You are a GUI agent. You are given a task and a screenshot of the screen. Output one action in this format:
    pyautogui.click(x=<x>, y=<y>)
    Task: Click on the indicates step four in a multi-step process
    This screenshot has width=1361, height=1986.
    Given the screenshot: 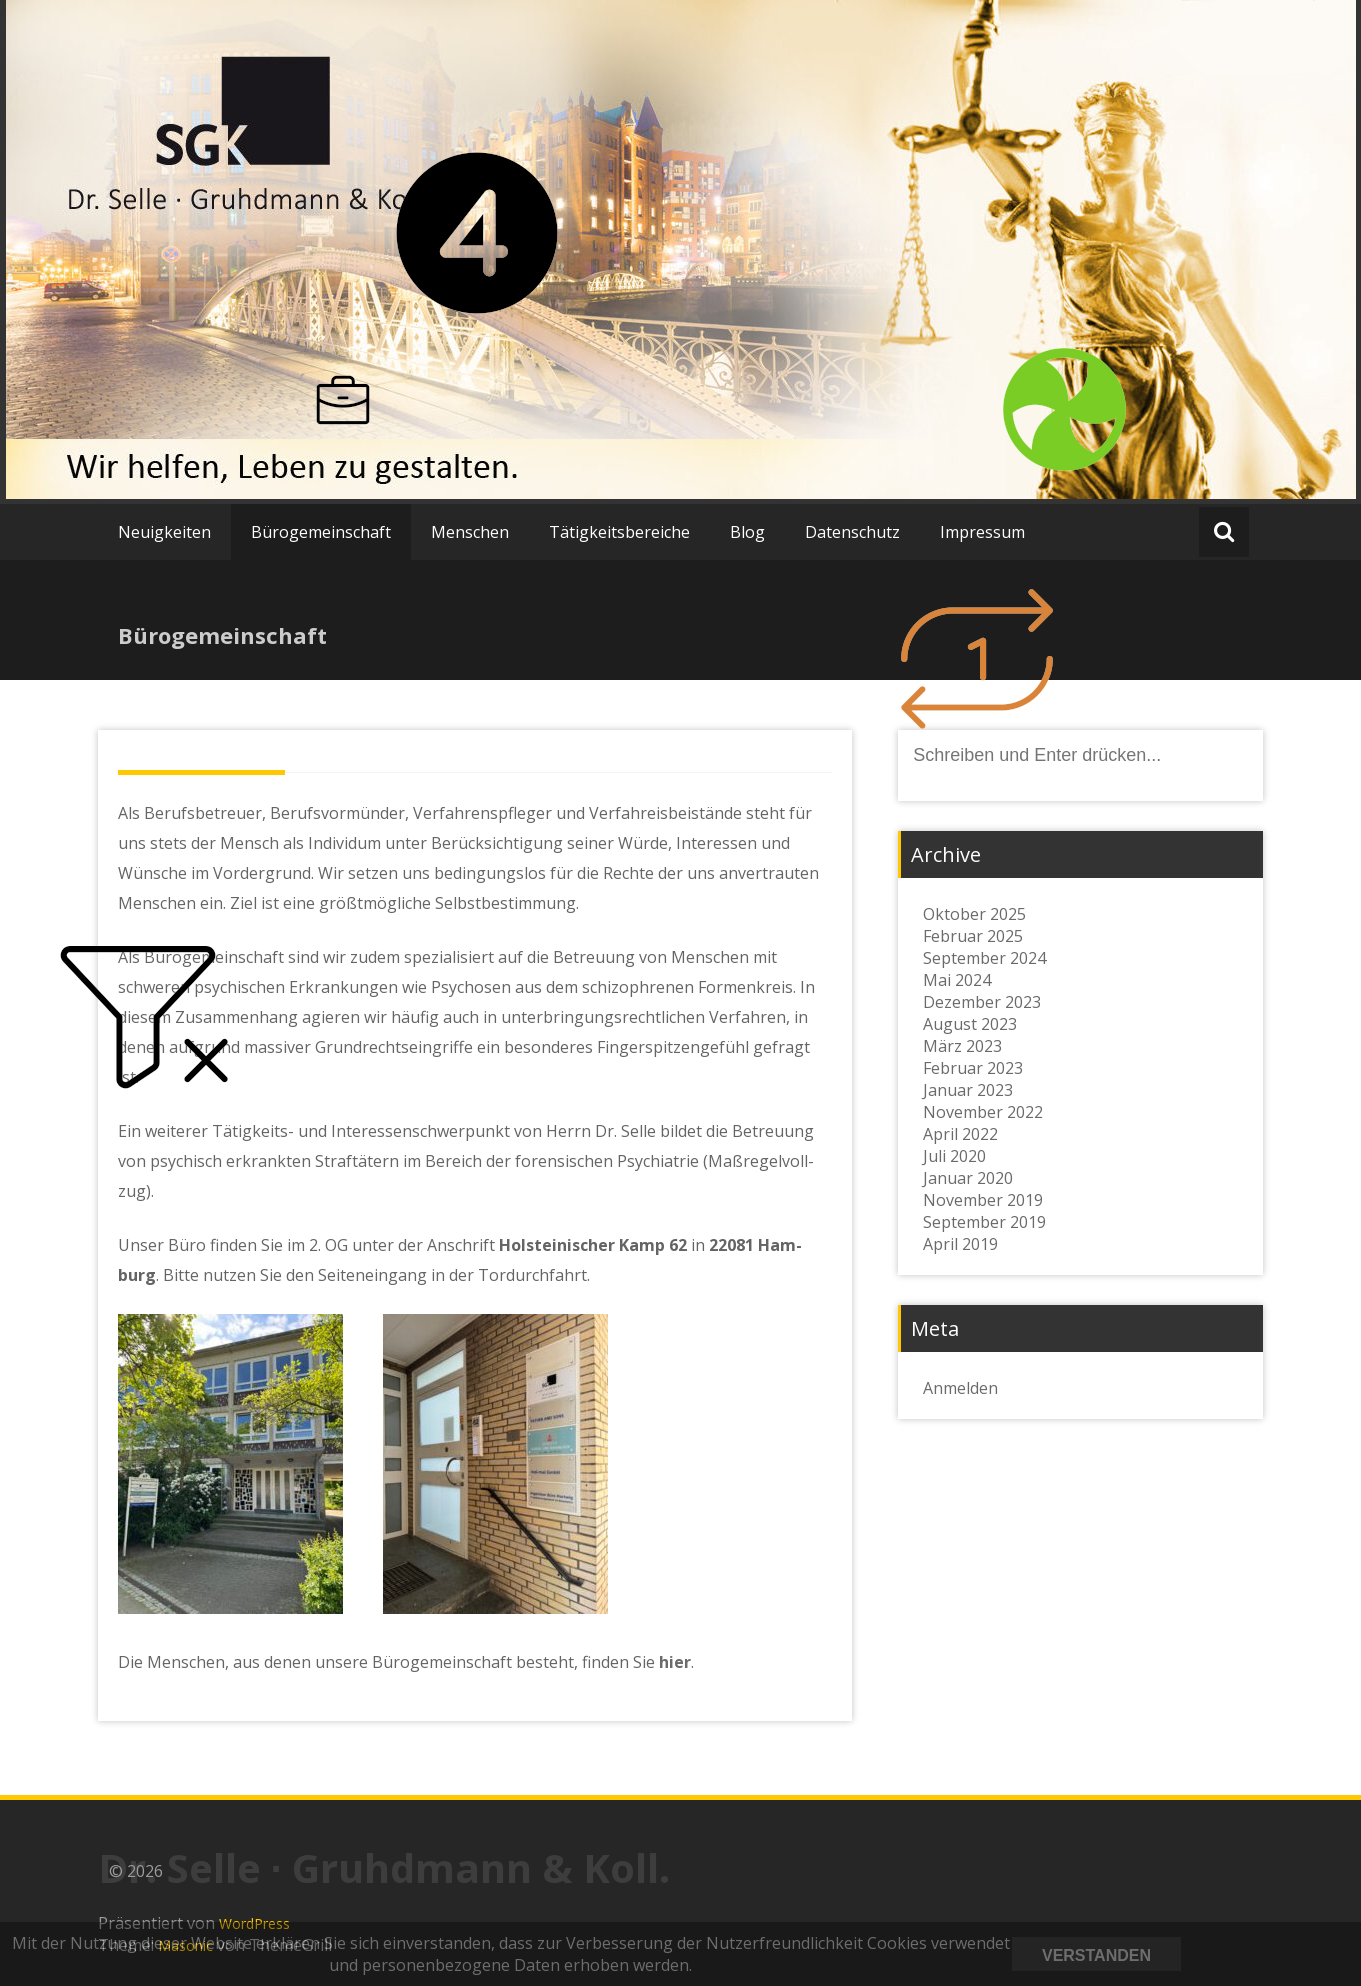 What is the action you would take?
    pyautogui.click(x=477, y=233)
    